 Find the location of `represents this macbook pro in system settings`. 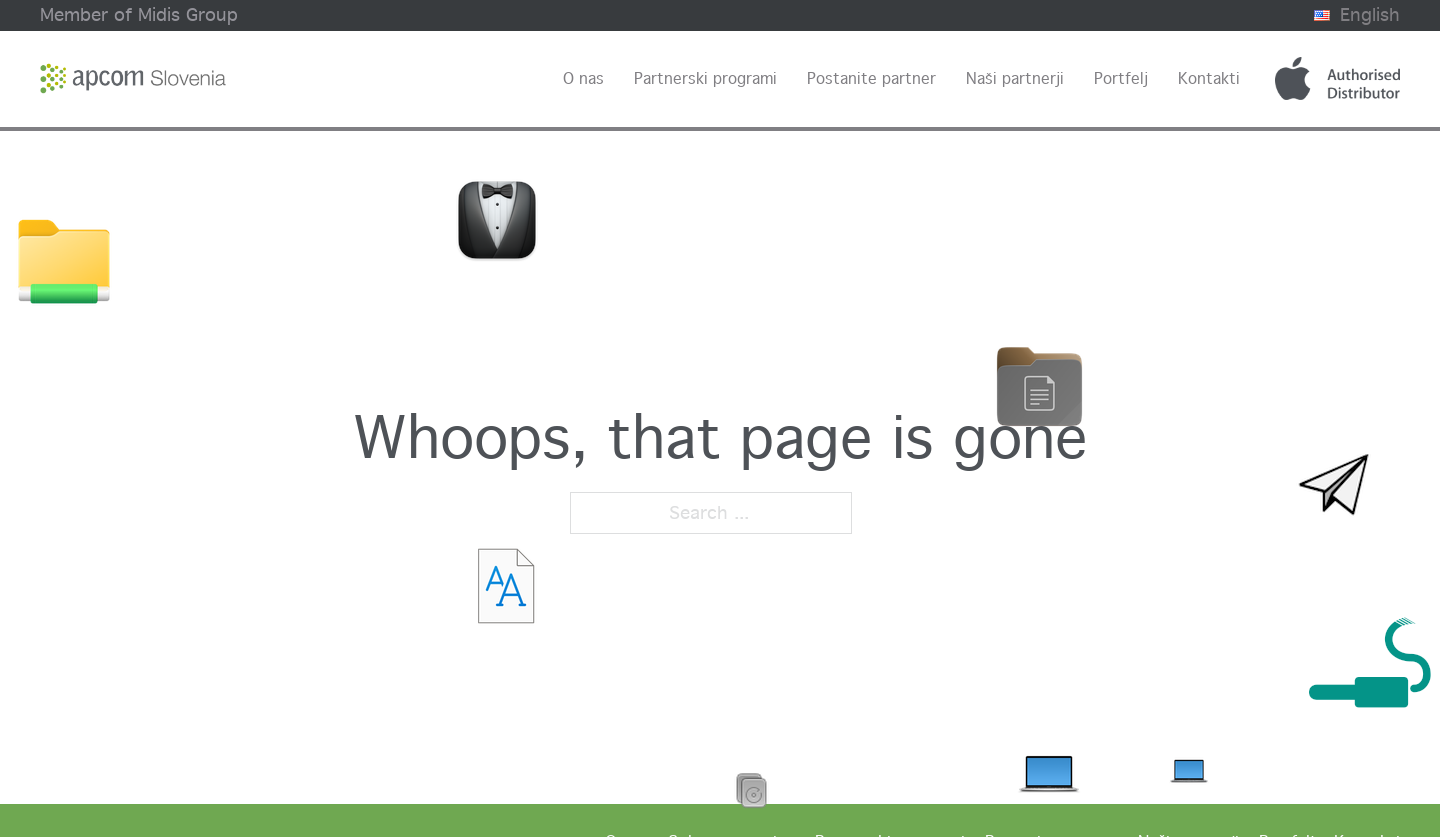

represents this macbook pro in system settings is located at coordinates (1049, 769).